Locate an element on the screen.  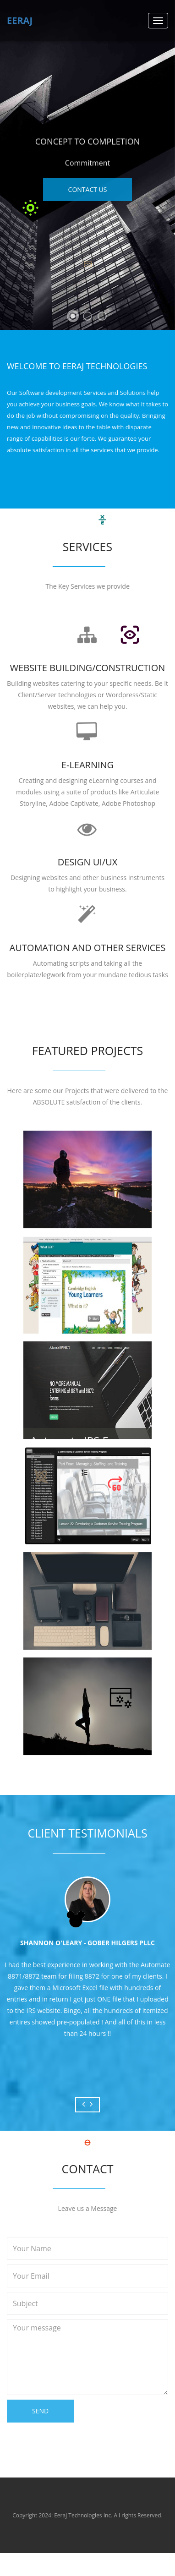
create a numbered list is located at coordinates (84, 1472).